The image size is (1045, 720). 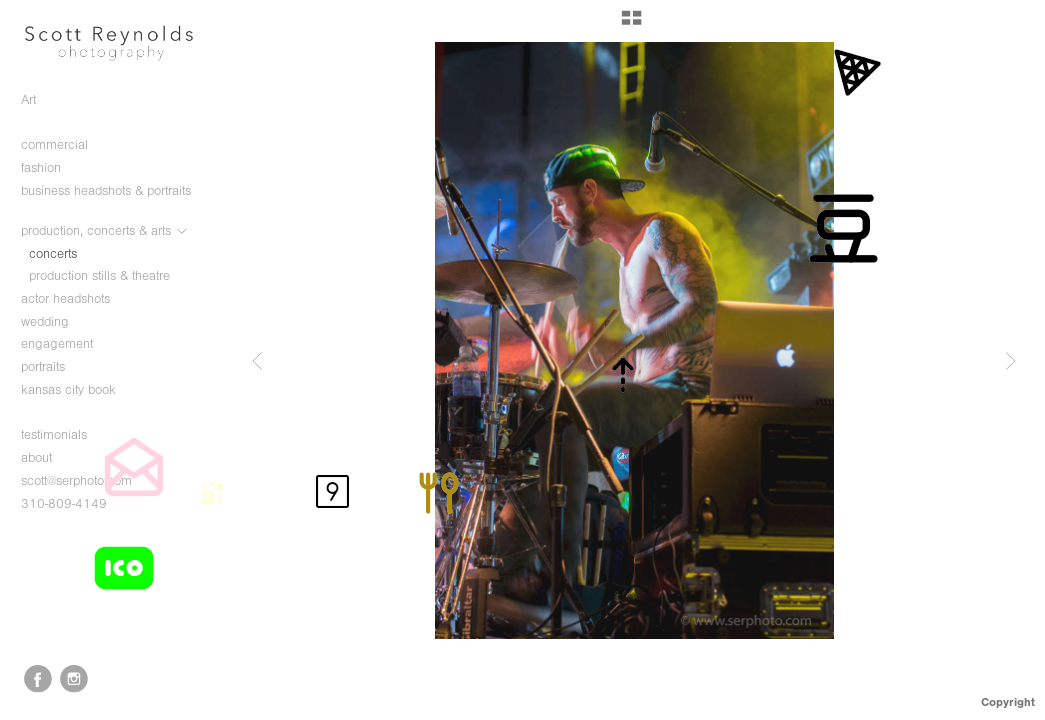 What do you see at coordinates (332, 491) in the screenshot?
I see `select or input the number nine` at bounding box center [332, 491].